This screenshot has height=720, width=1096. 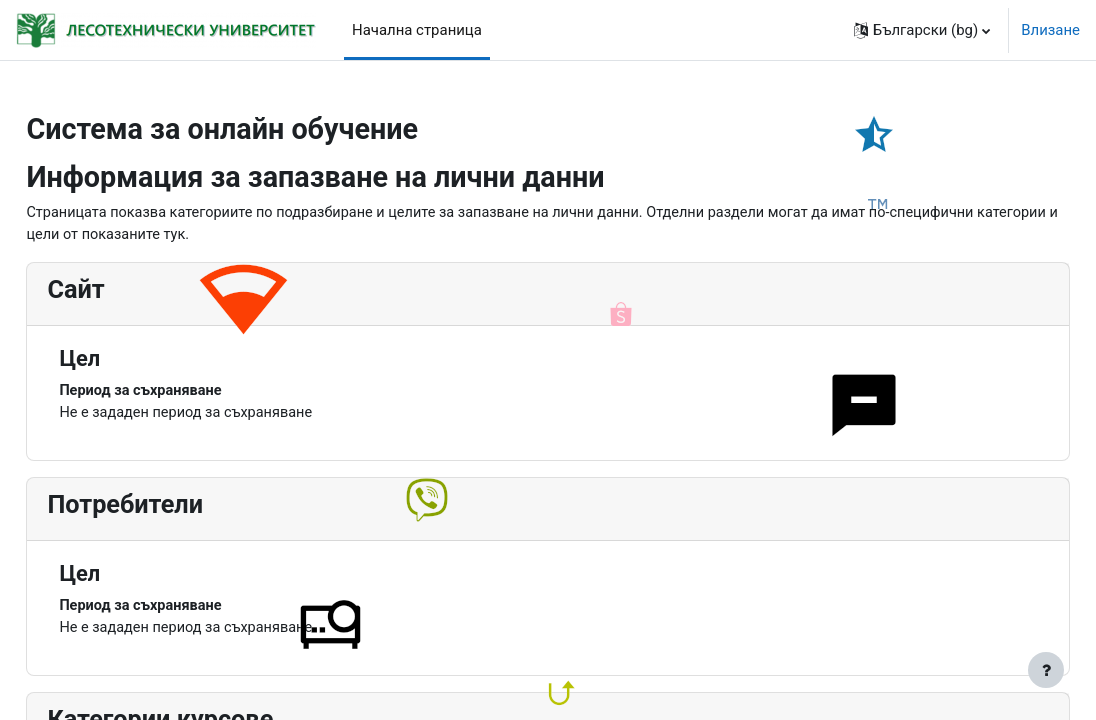 I want to click on indicates trademarked content or branding, so click(x=878, y=204).